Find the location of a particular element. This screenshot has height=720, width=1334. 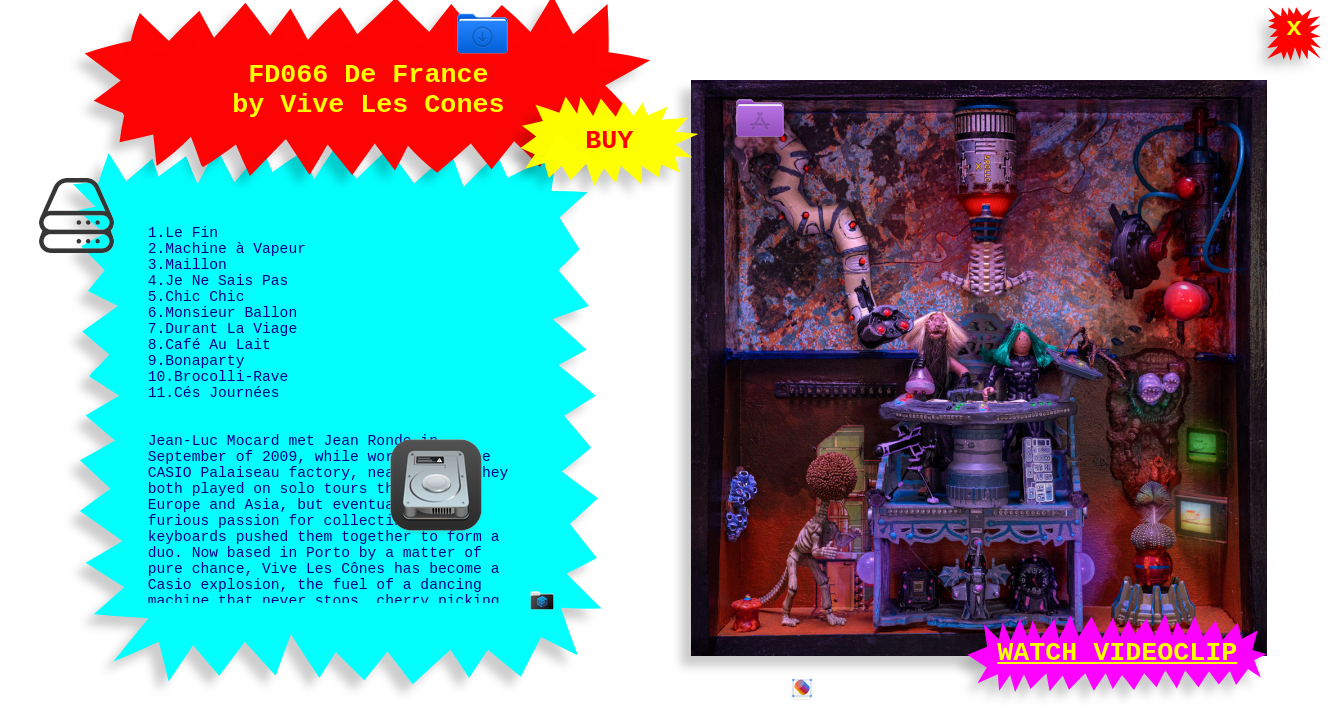

open sequelize project folder is located at coordinates (542, 601).